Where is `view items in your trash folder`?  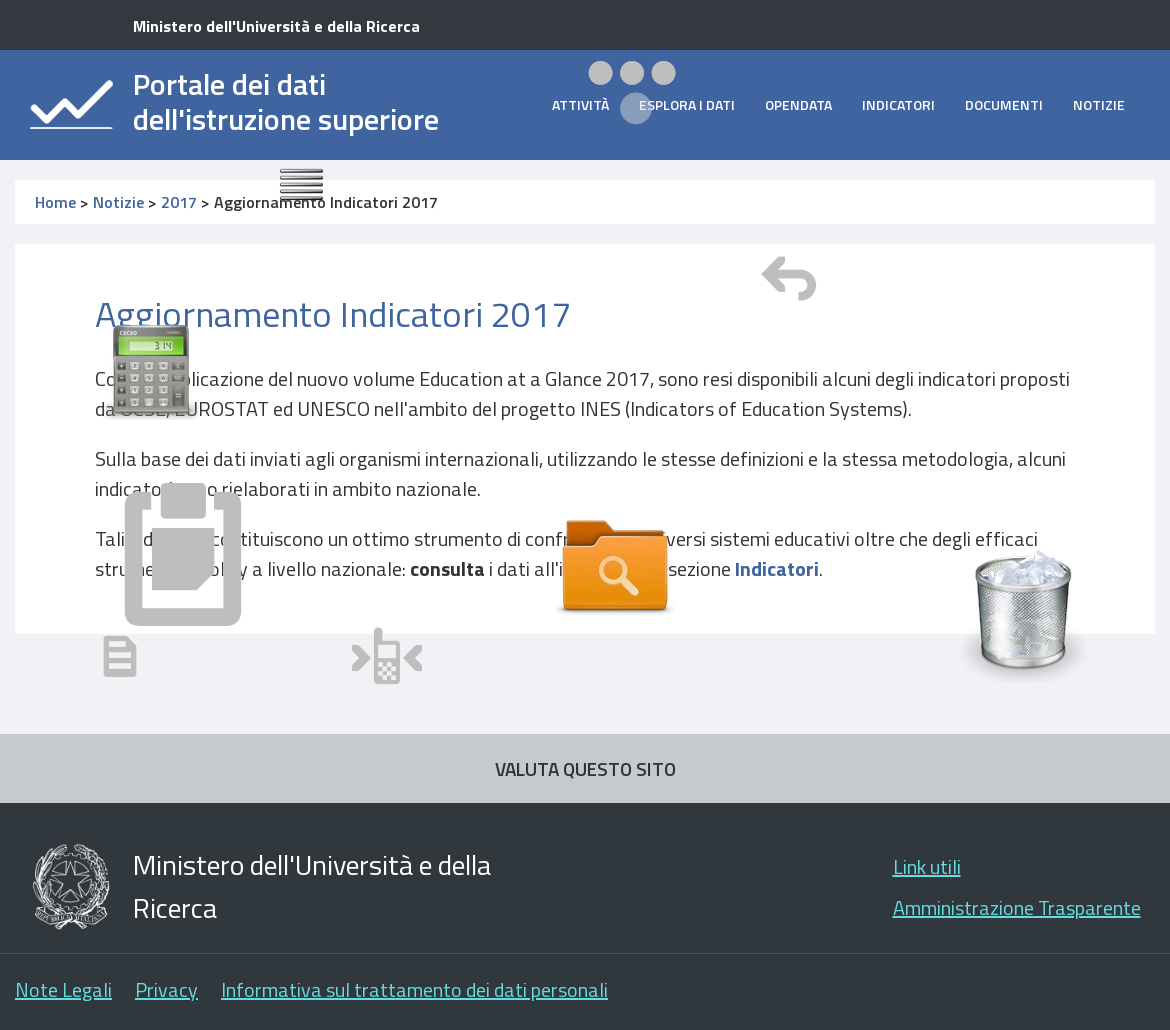 view items in your trash folder is located at coordinates (1022, 608).